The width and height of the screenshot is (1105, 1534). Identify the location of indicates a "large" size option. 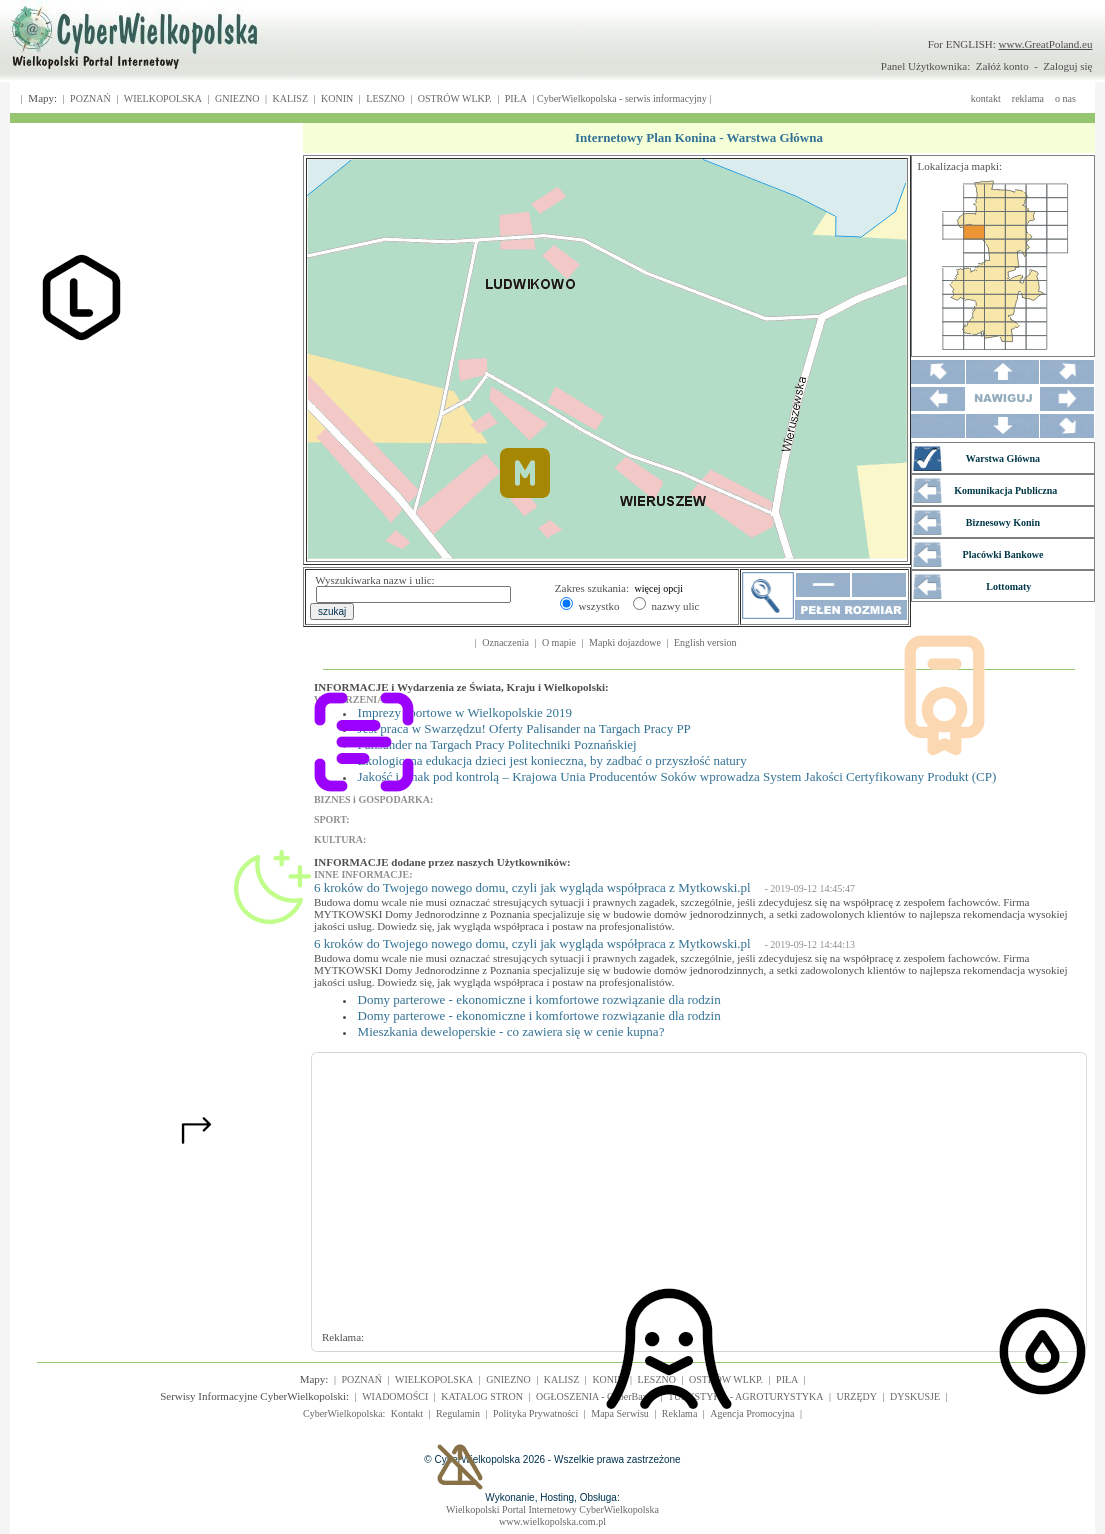
(81, 297).